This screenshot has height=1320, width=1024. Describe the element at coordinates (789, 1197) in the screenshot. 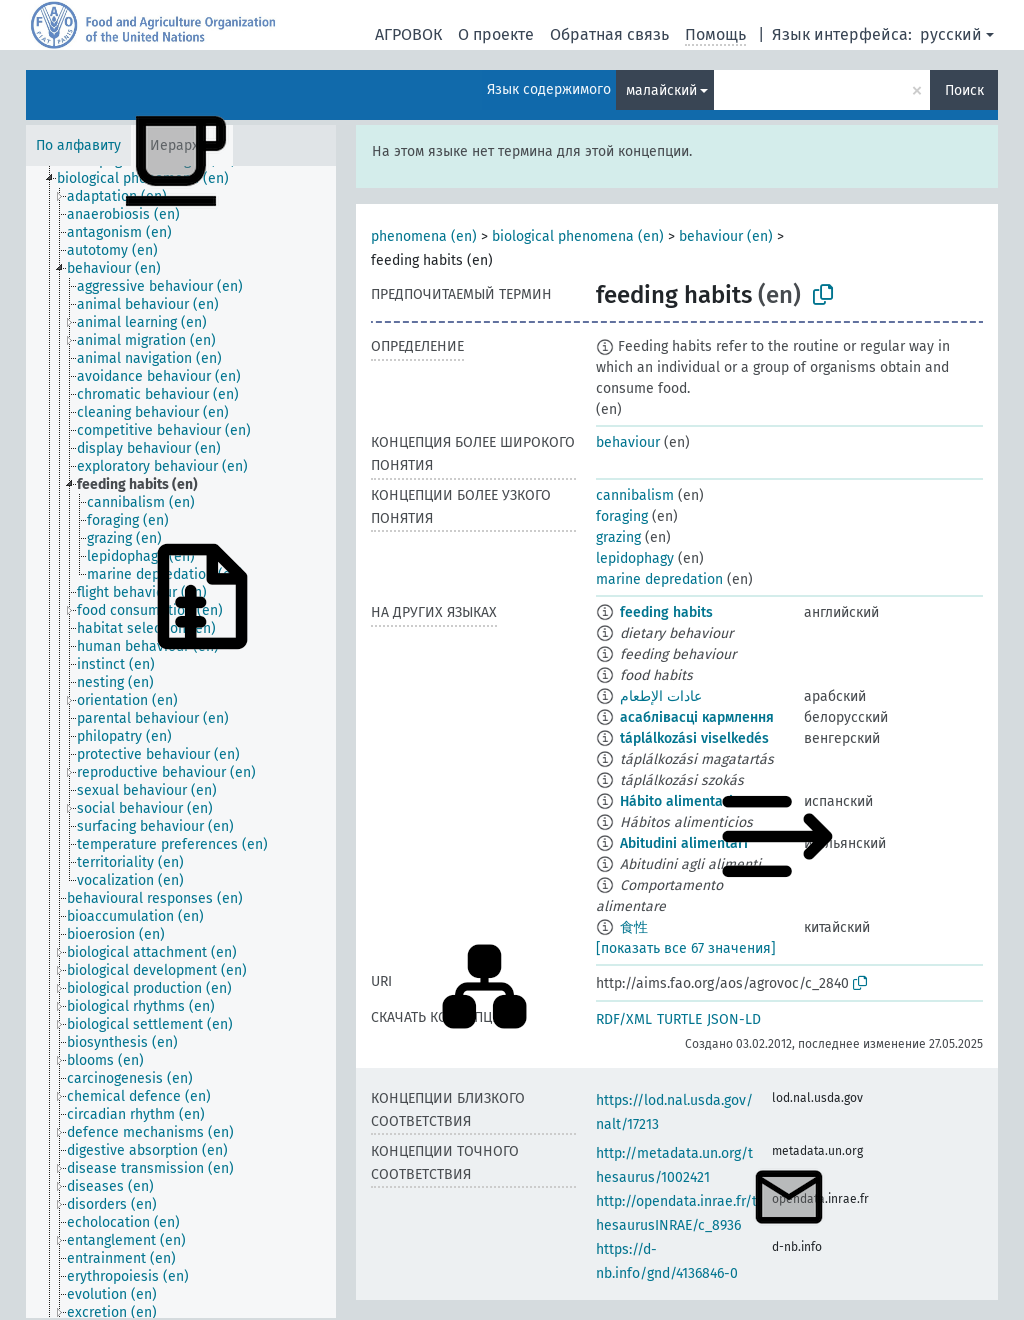

I see `access your email inbox` at that location.